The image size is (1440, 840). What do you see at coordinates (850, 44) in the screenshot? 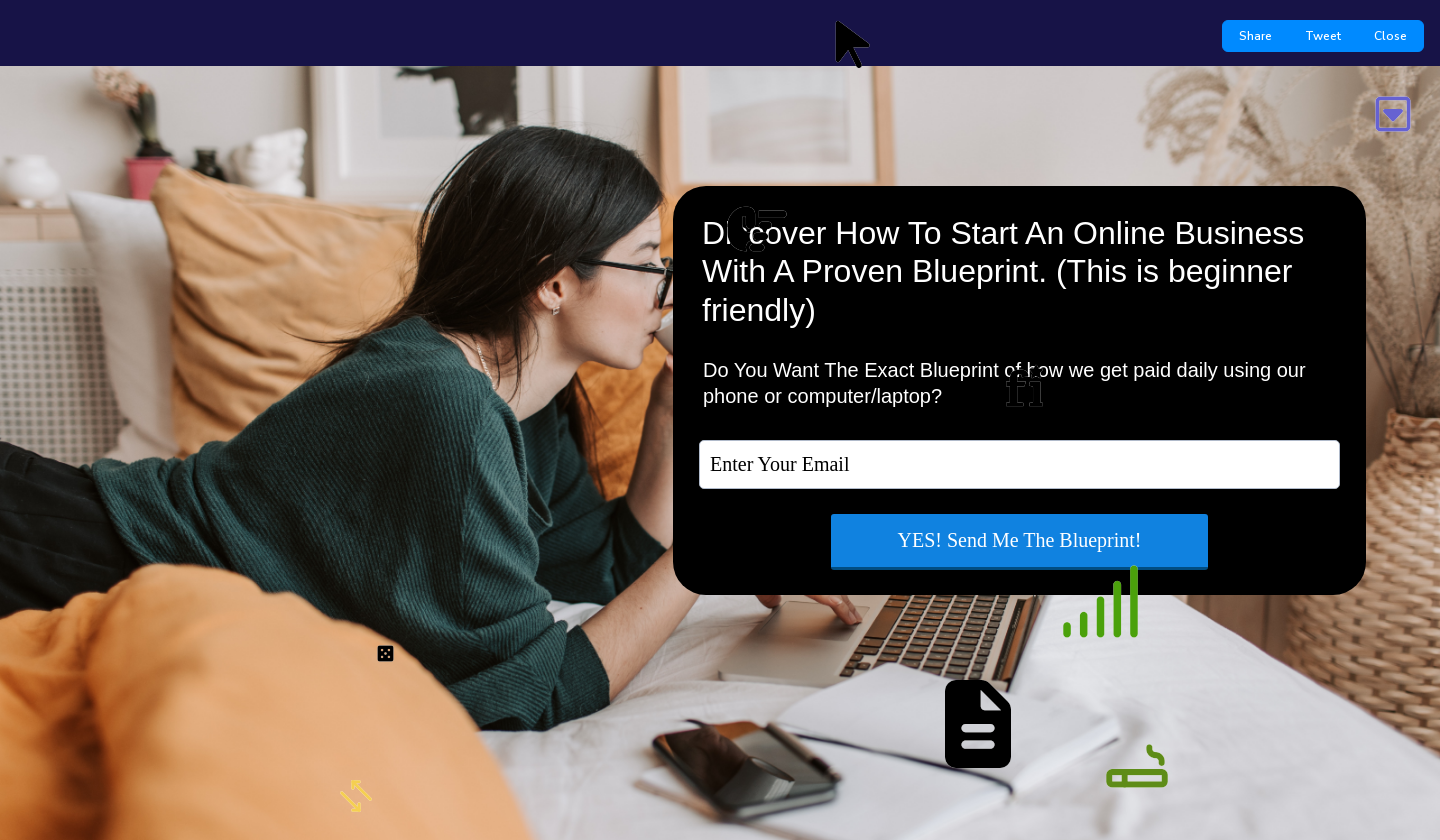
I see `cursor or pointer indicator` at bounding box center [850, 44].